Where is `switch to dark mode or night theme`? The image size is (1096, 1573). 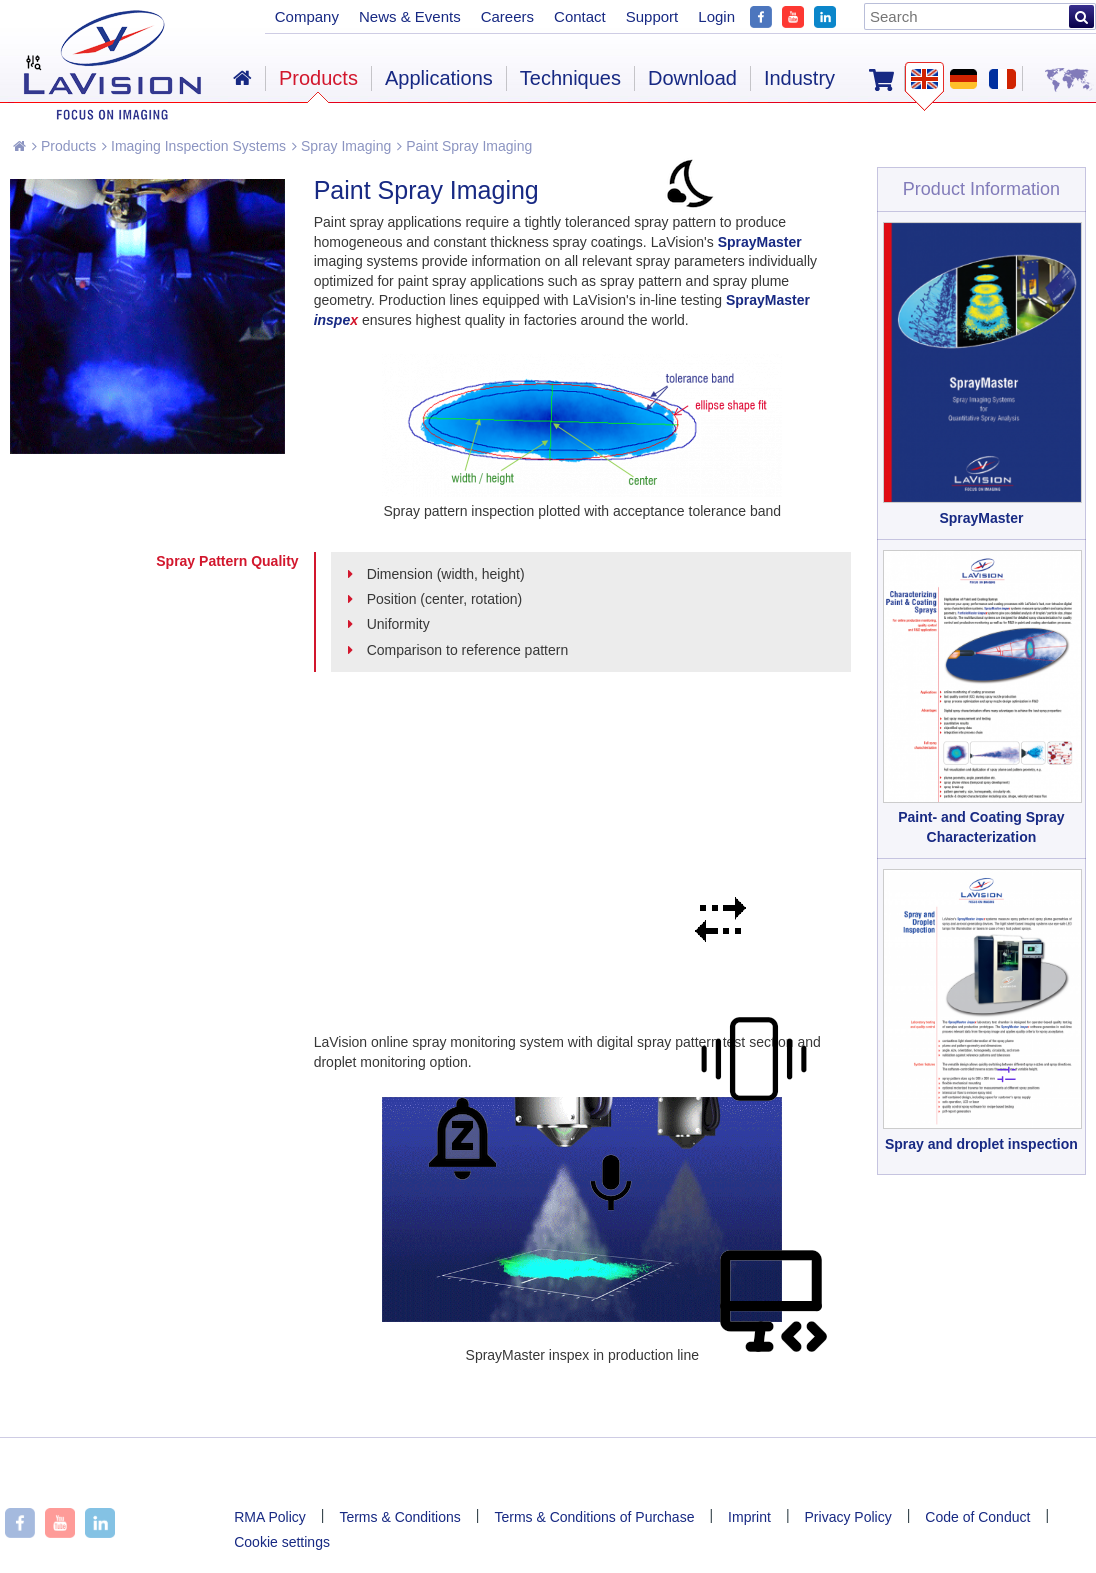
switch to dark mode or night theme is located at coordinates (693, 183).